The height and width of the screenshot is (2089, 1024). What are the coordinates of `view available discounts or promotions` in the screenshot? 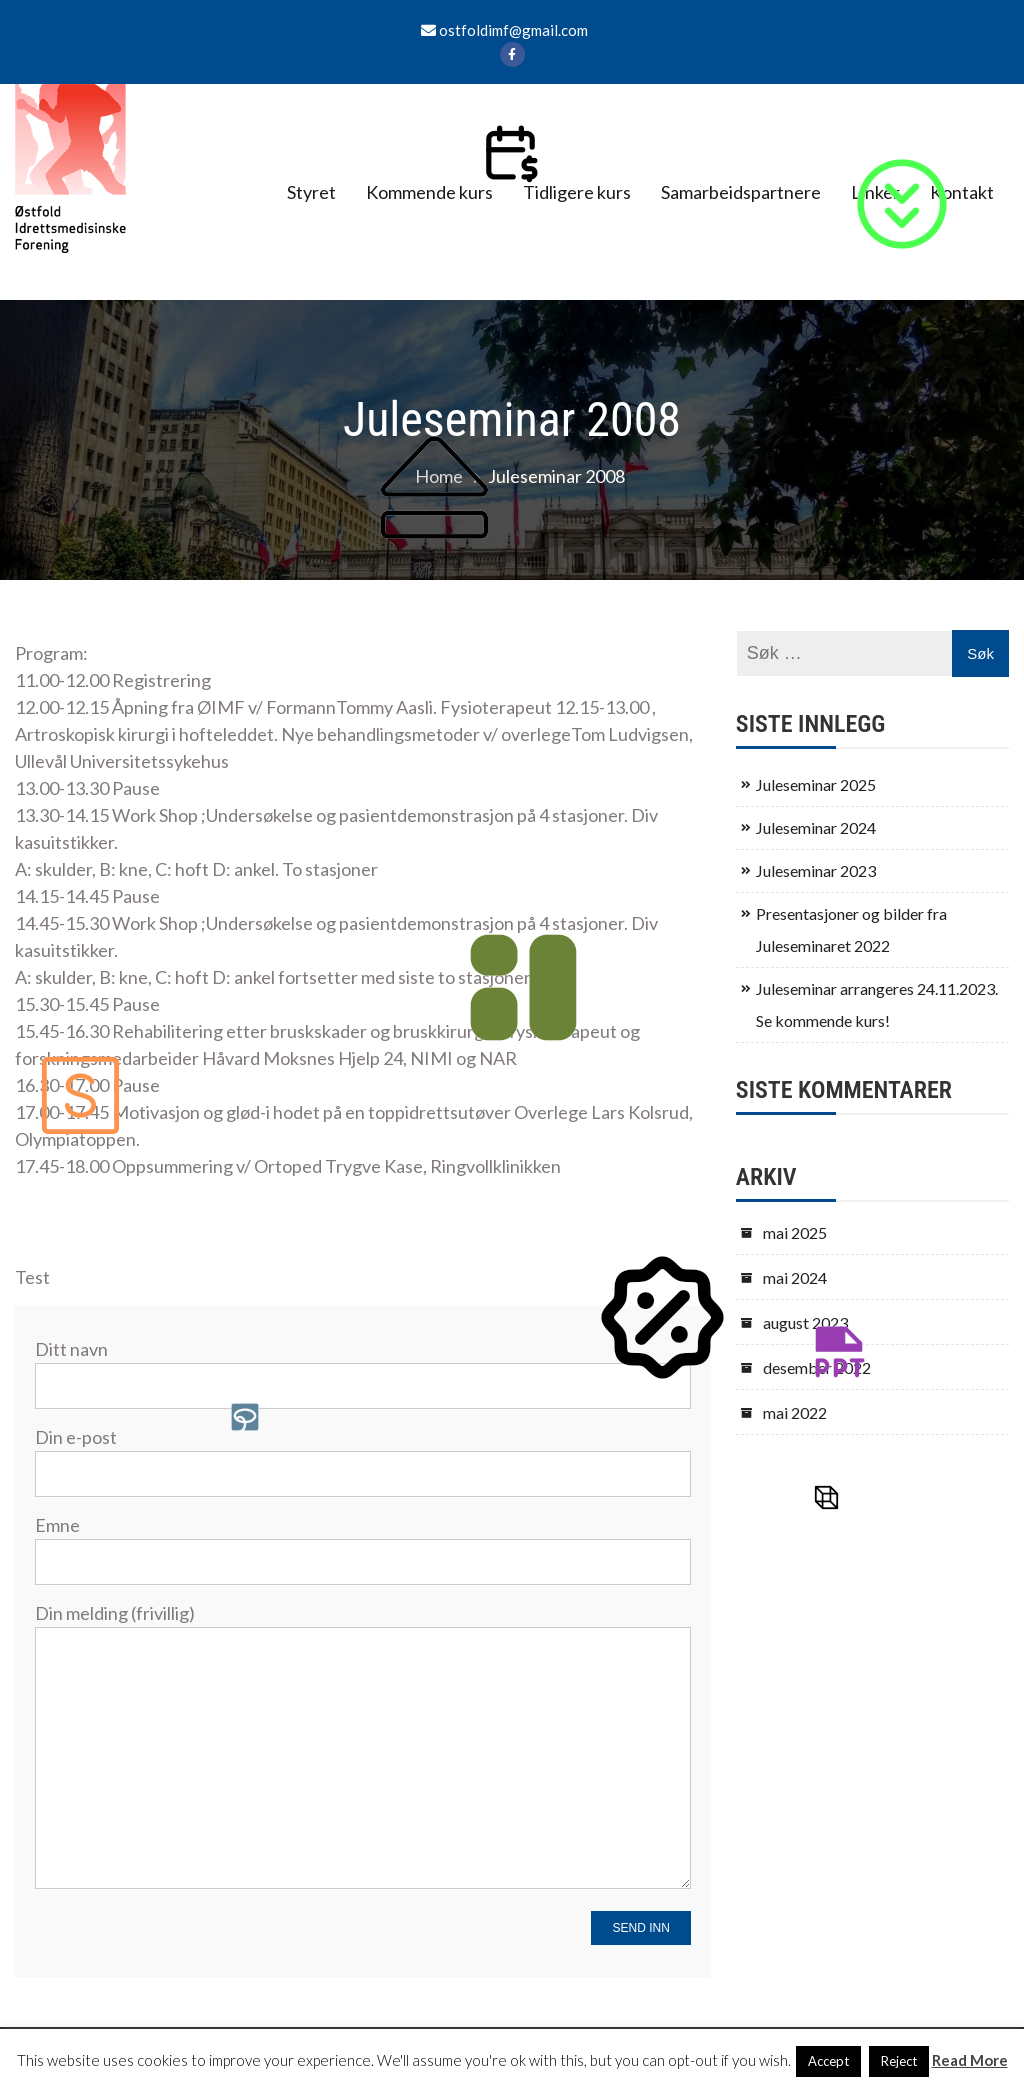 It's located at (662, 1317).